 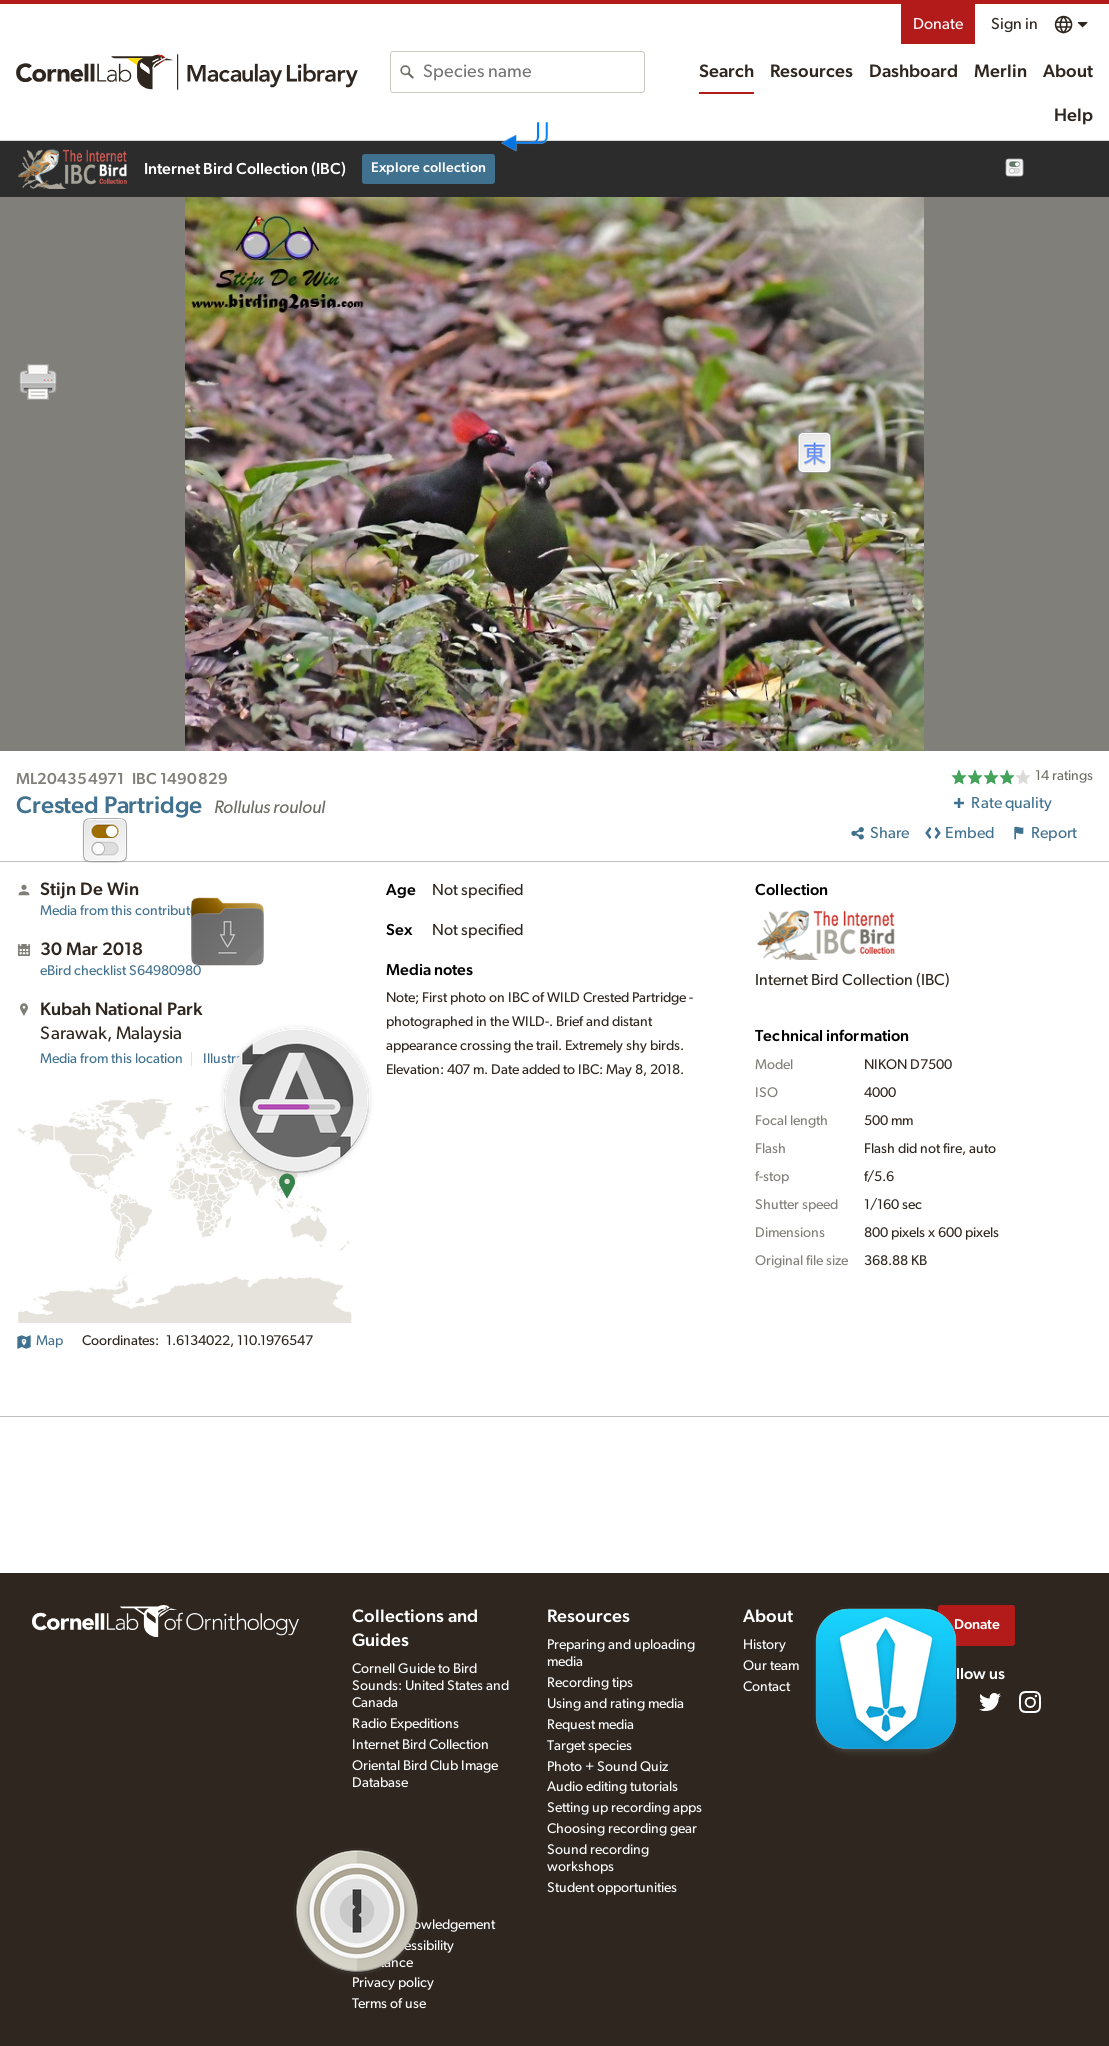 What do you see at coordinates (38, 382) in the screenshot?
I see `access printer settings` at bounding box center [38, 382].